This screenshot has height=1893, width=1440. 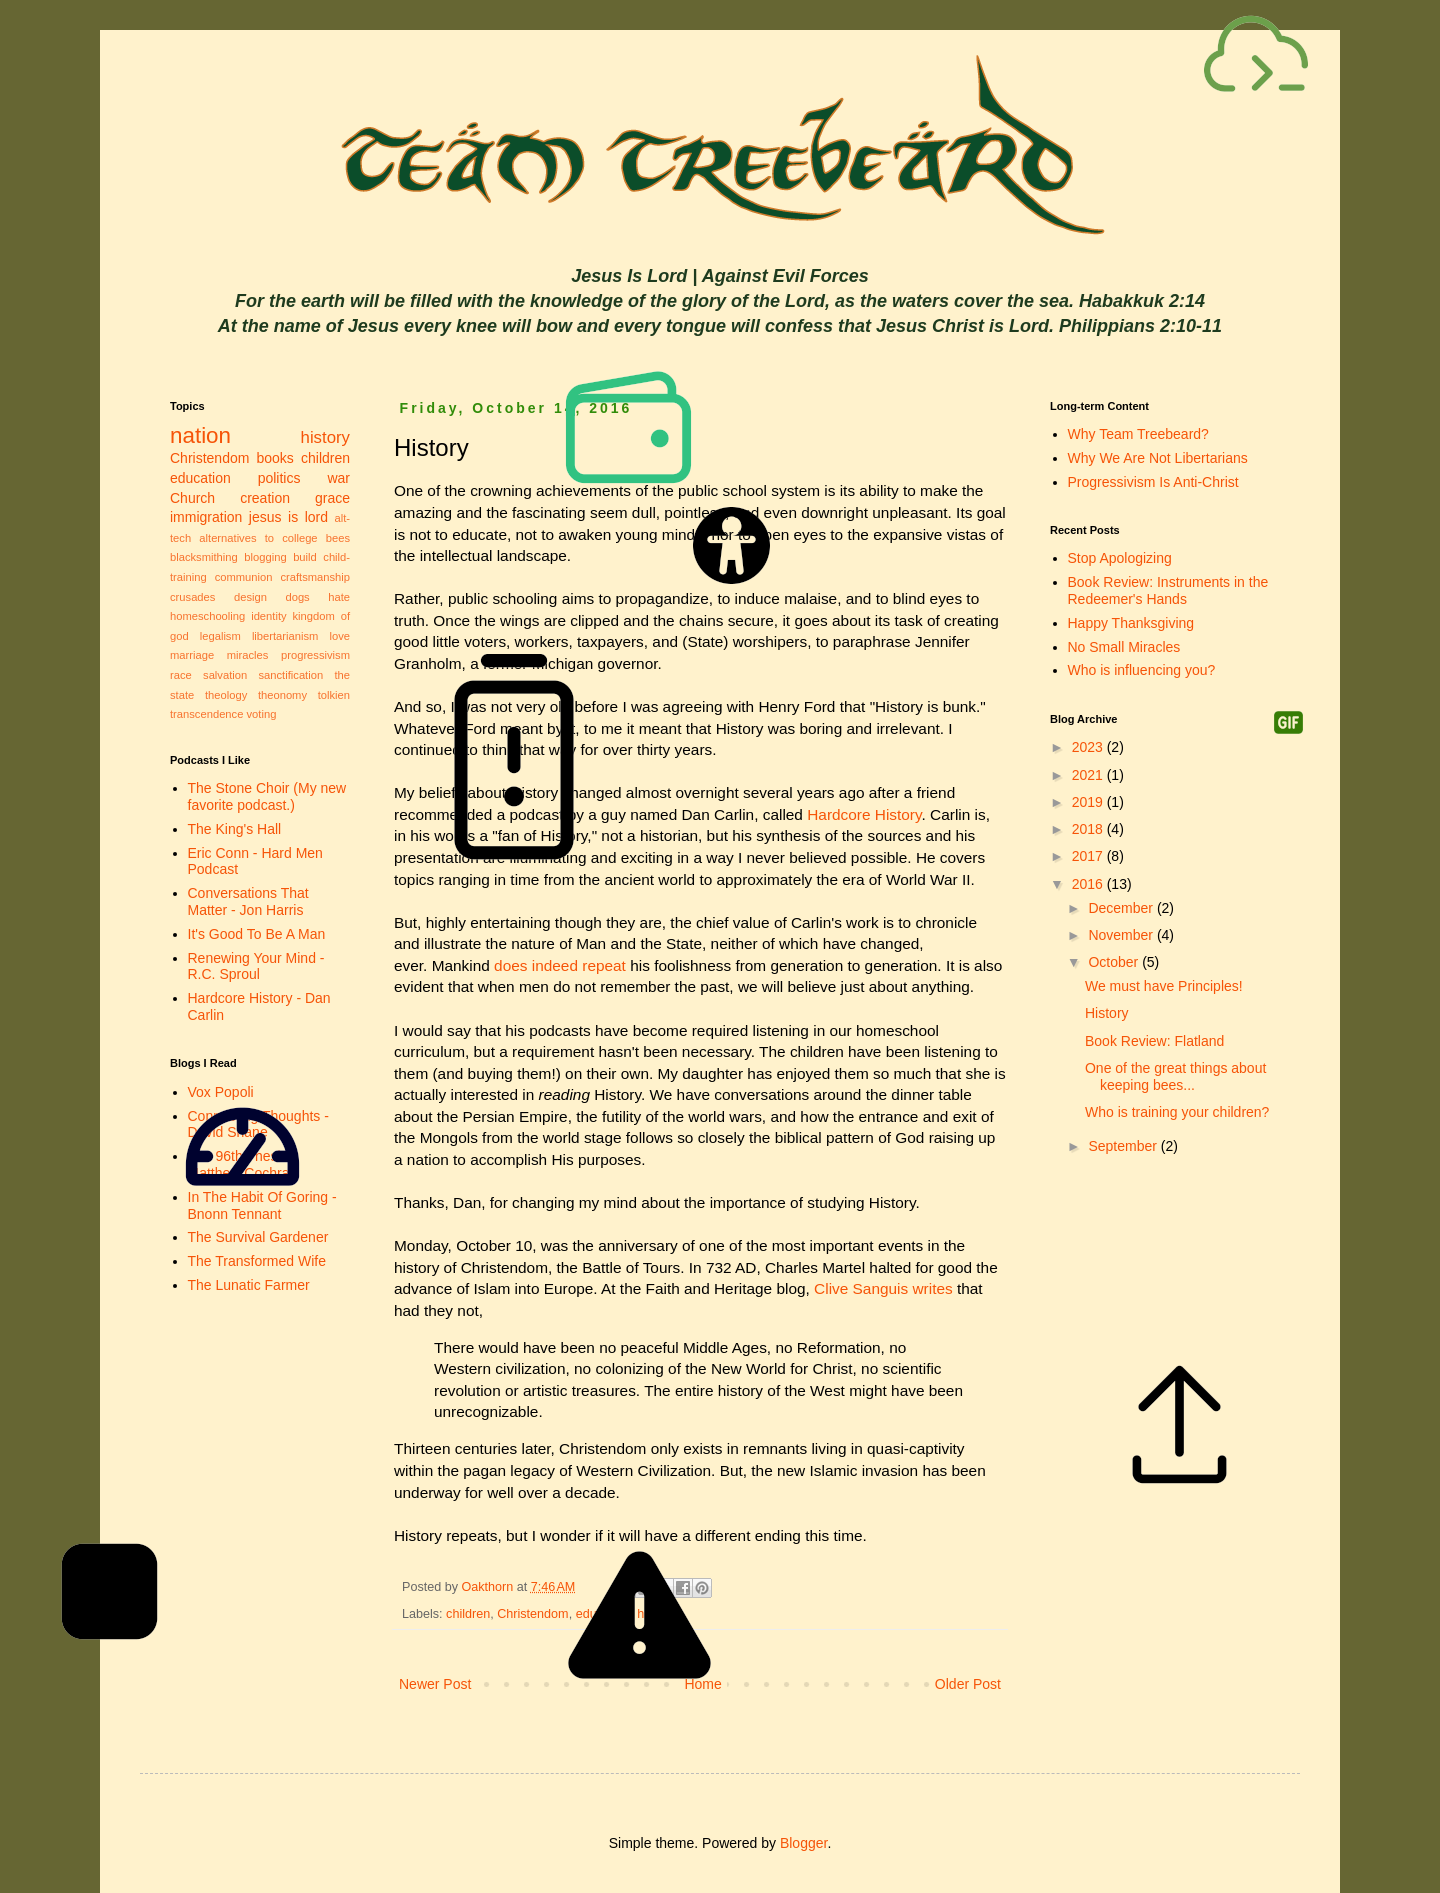 I want to click on enable accessibility features, so click(x=731, y=545).